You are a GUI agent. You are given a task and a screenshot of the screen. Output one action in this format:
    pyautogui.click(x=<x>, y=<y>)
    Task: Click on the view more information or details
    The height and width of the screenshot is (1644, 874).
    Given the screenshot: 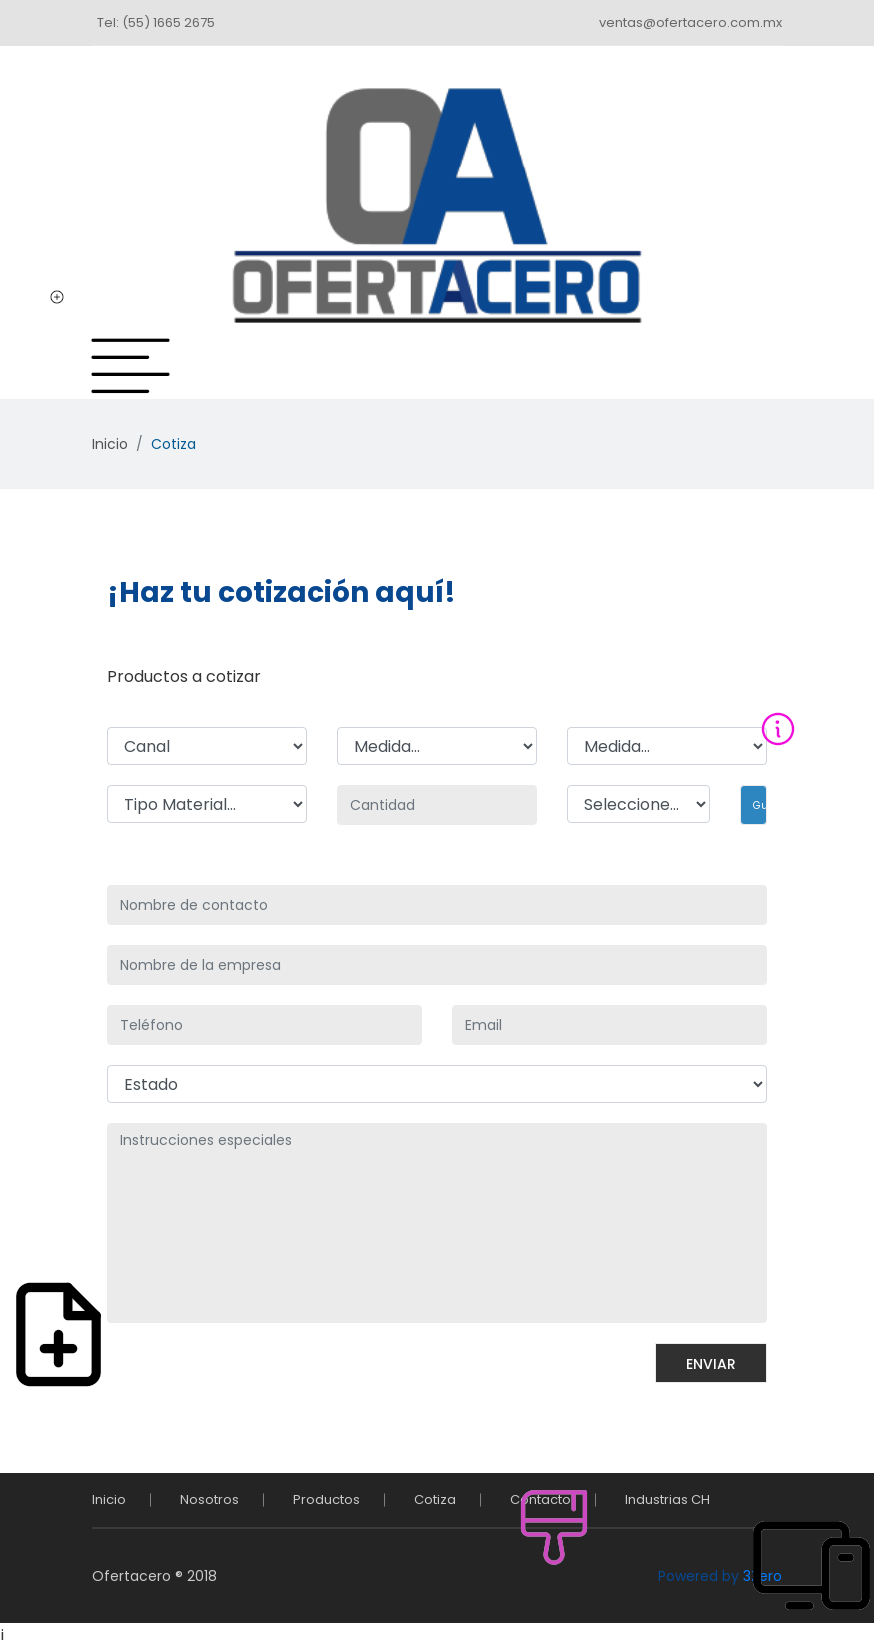 What is the action you would take?
    pyautogui.click(x=778, y=729)
    